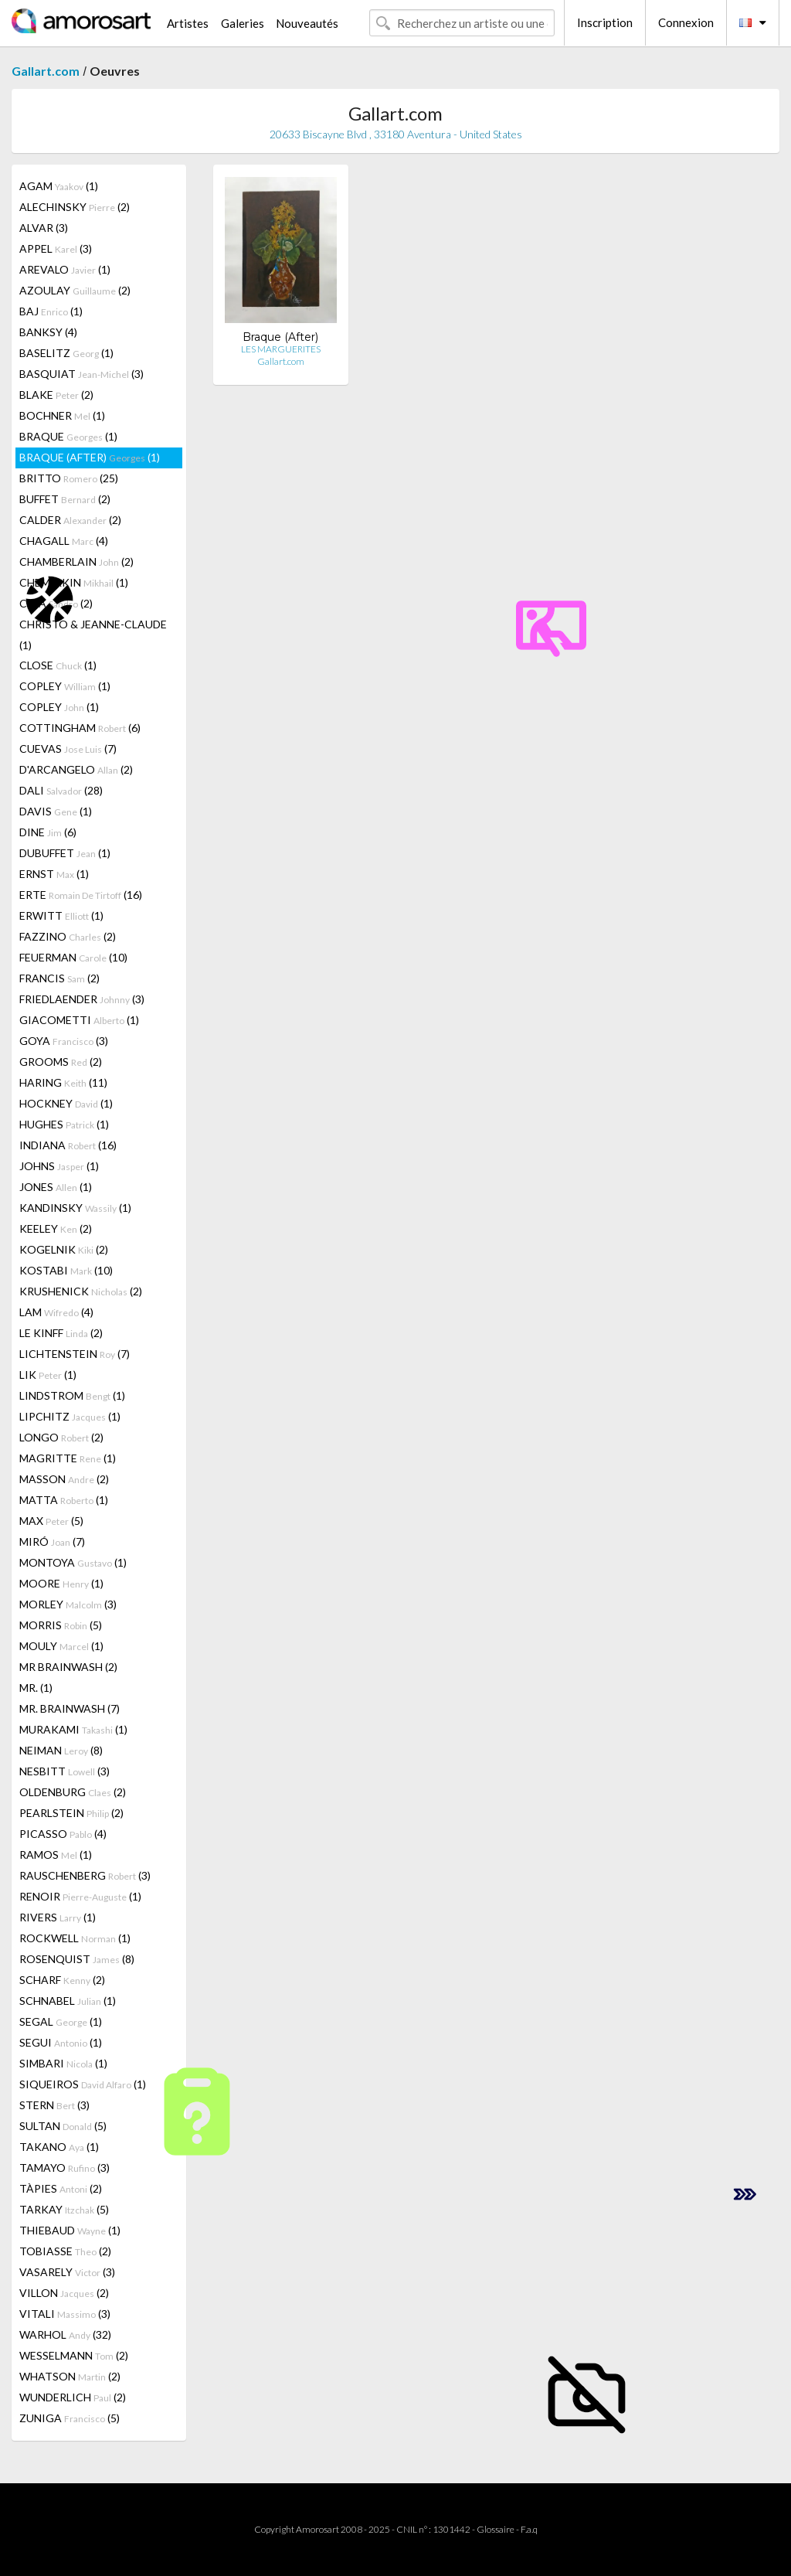 The image size is (791, 2576). I want to click on camera is disabled or unavailable, so click(586, 2394).